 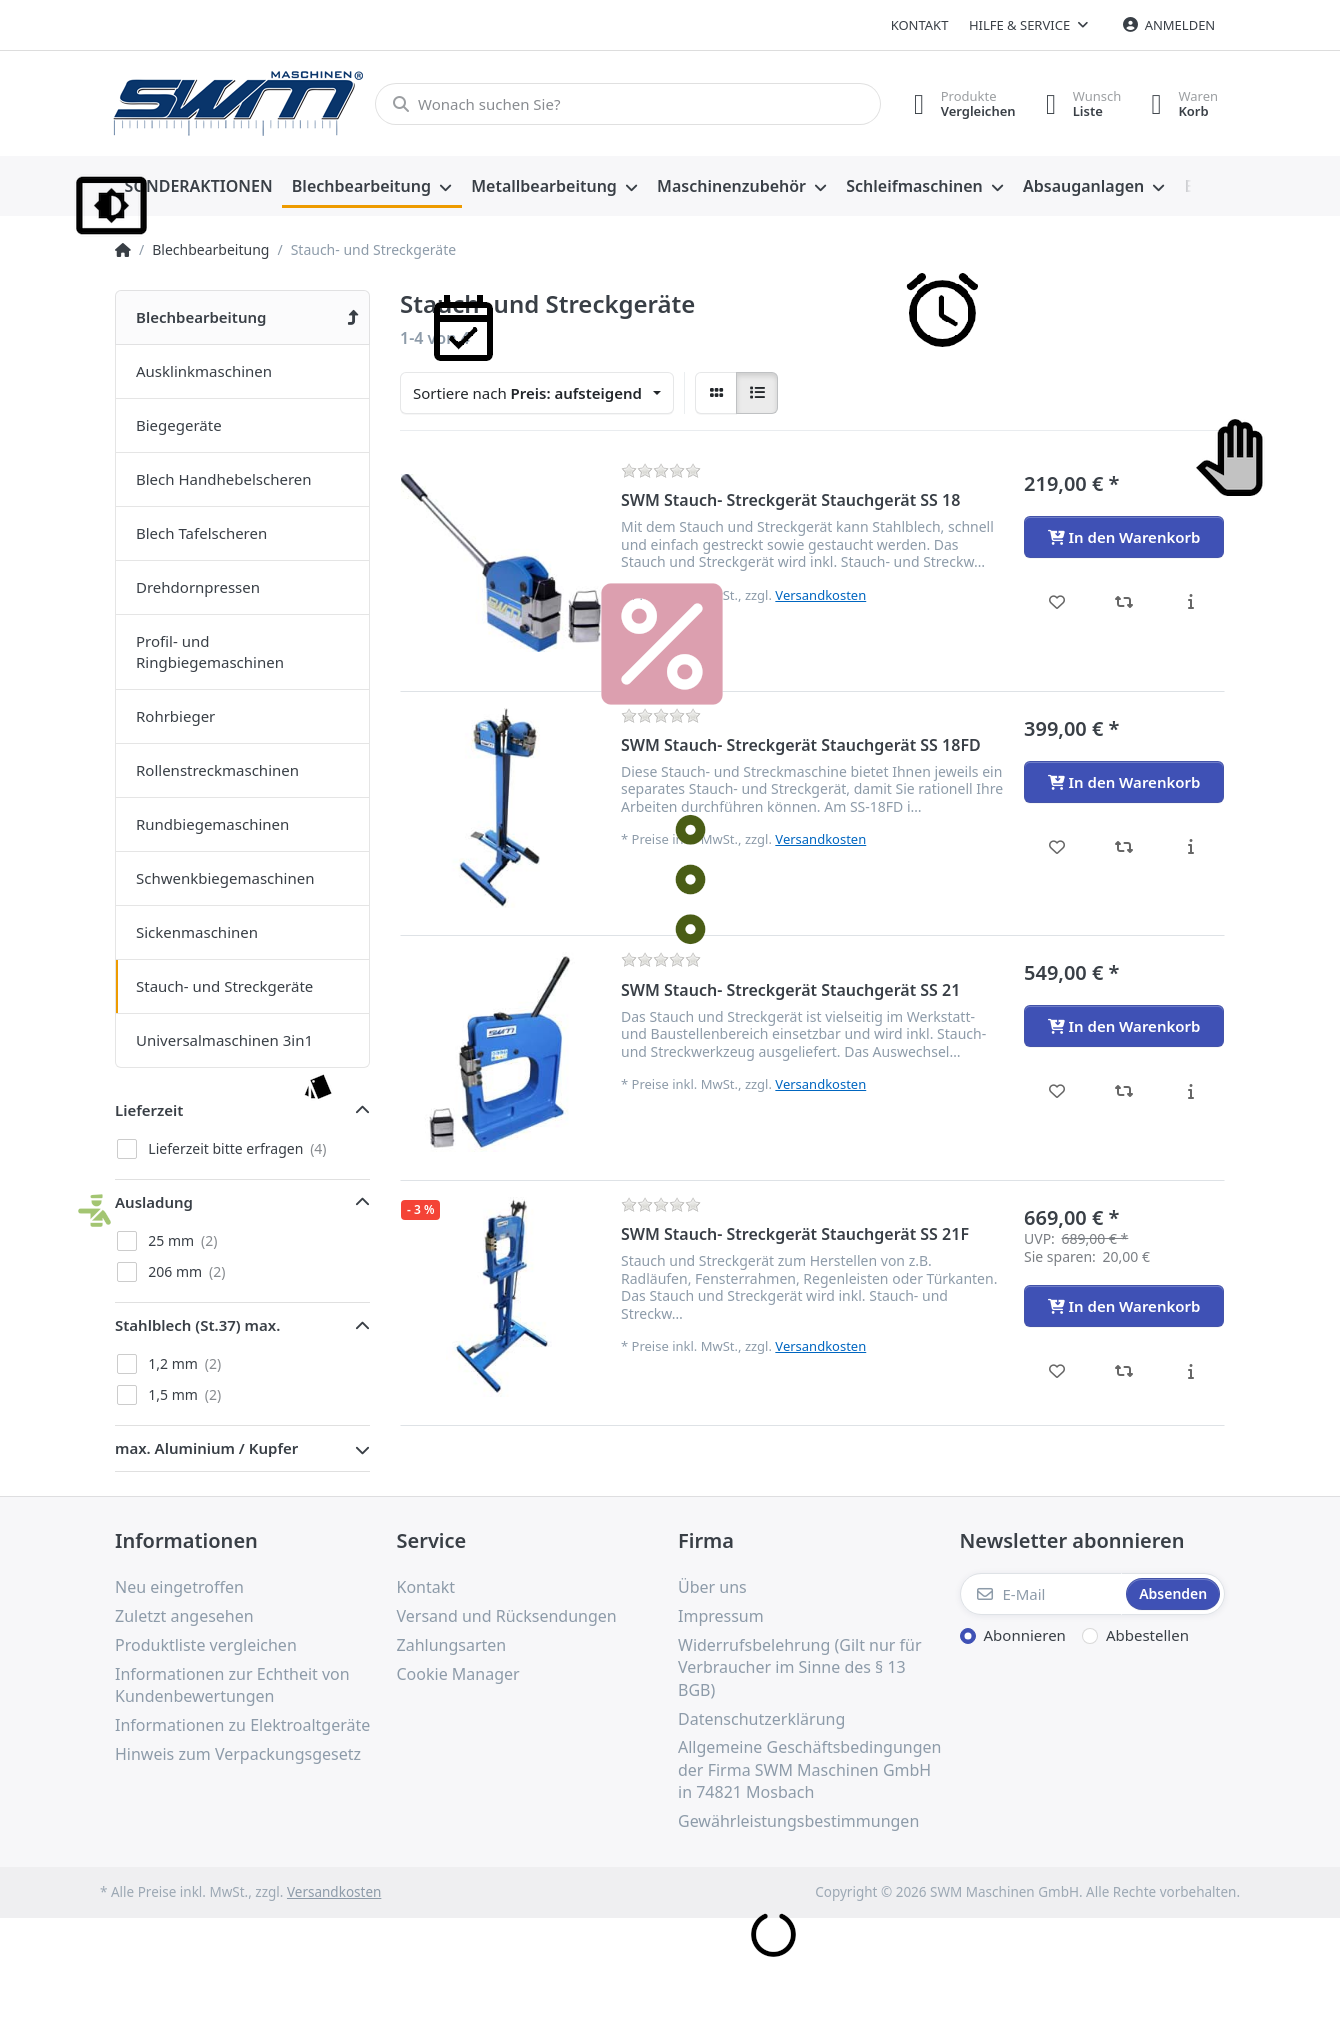 I want to click on military or security personnel directing traffic, so click(x=94, y=1210).